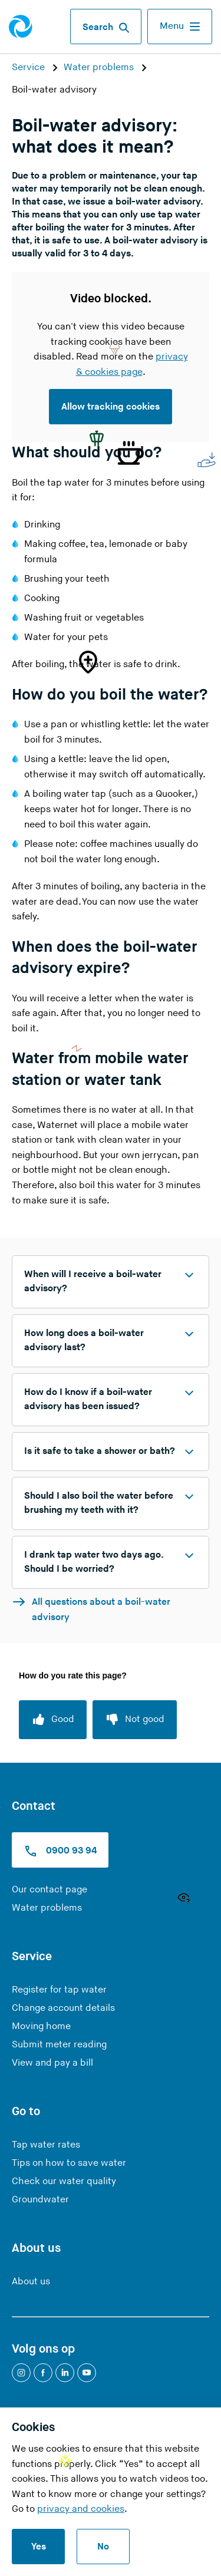 Image resolution: width=221 pixels, height=2576 pixels. I want to click on check visibility settings or status, so click(183, 1897).